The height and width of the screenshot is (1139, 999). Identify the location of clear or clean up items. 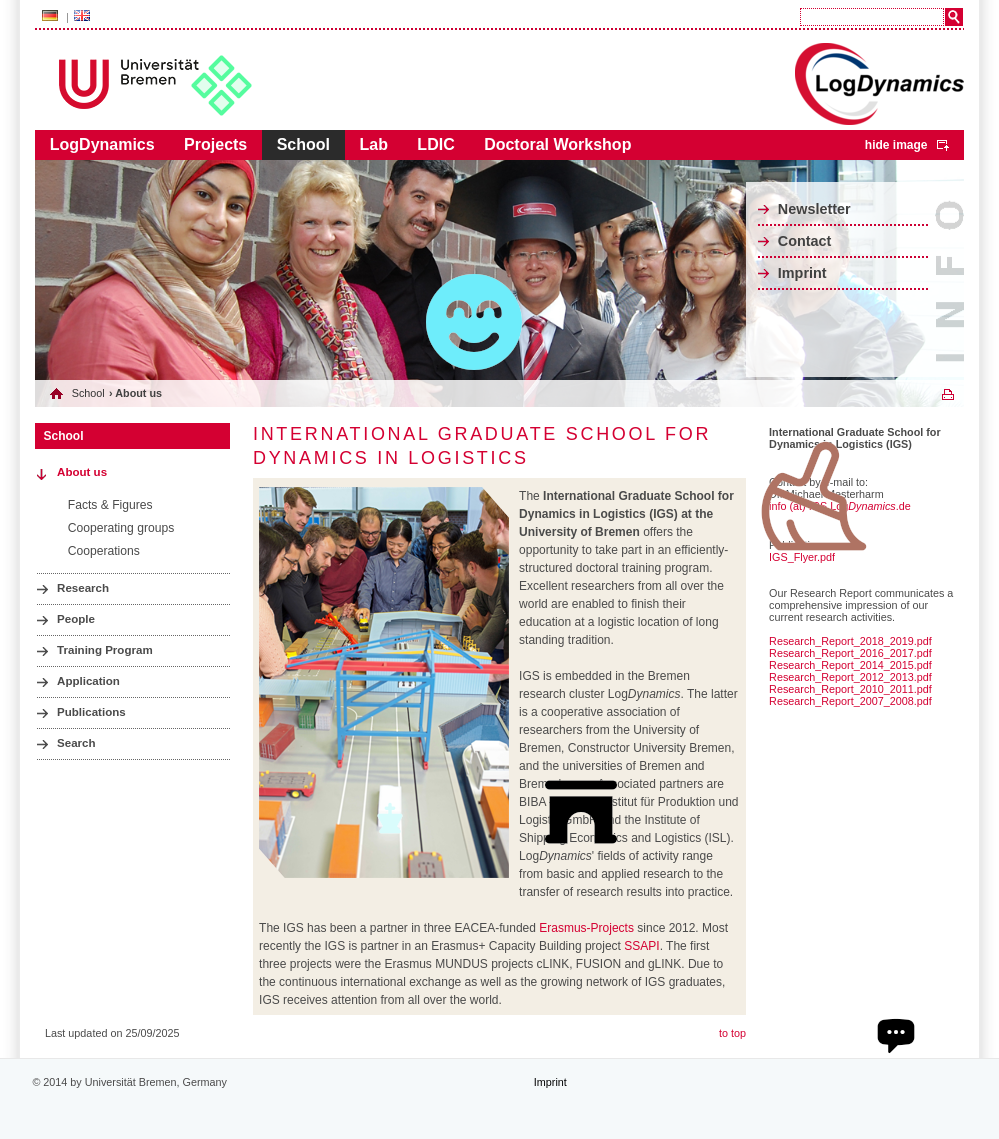
(812, 500).